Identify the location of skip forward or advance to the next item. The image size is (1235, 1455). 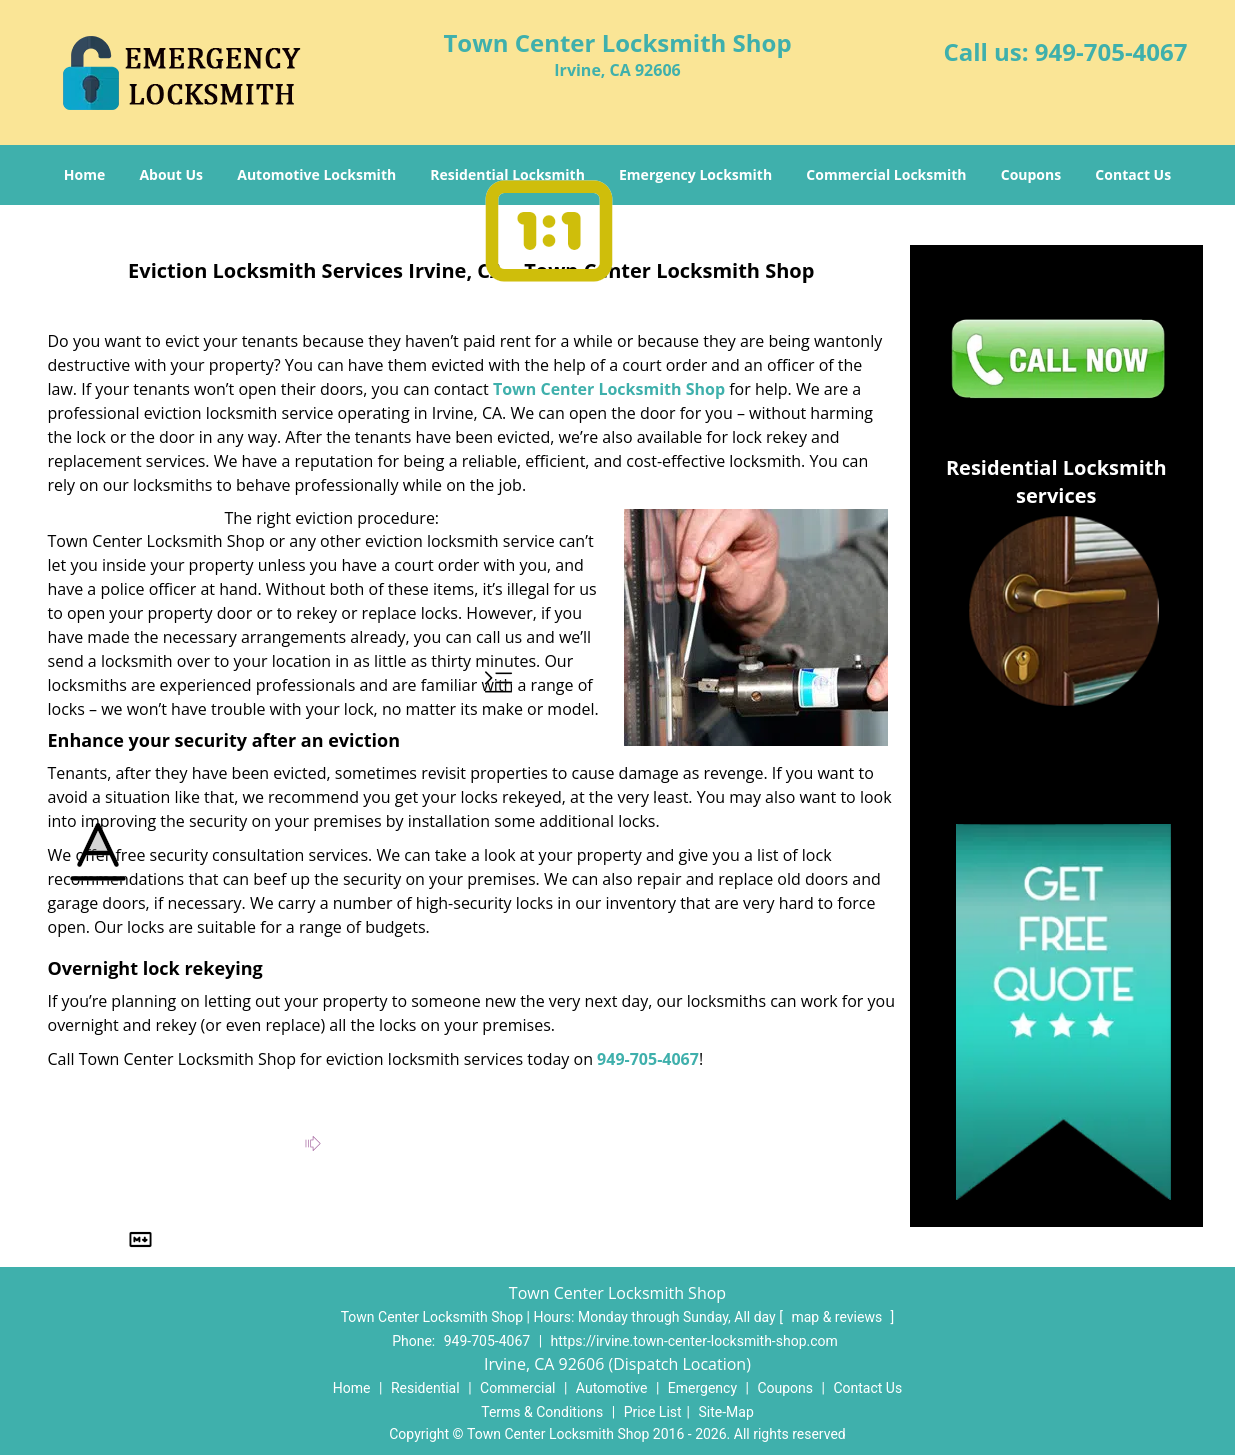
(312, 1143).